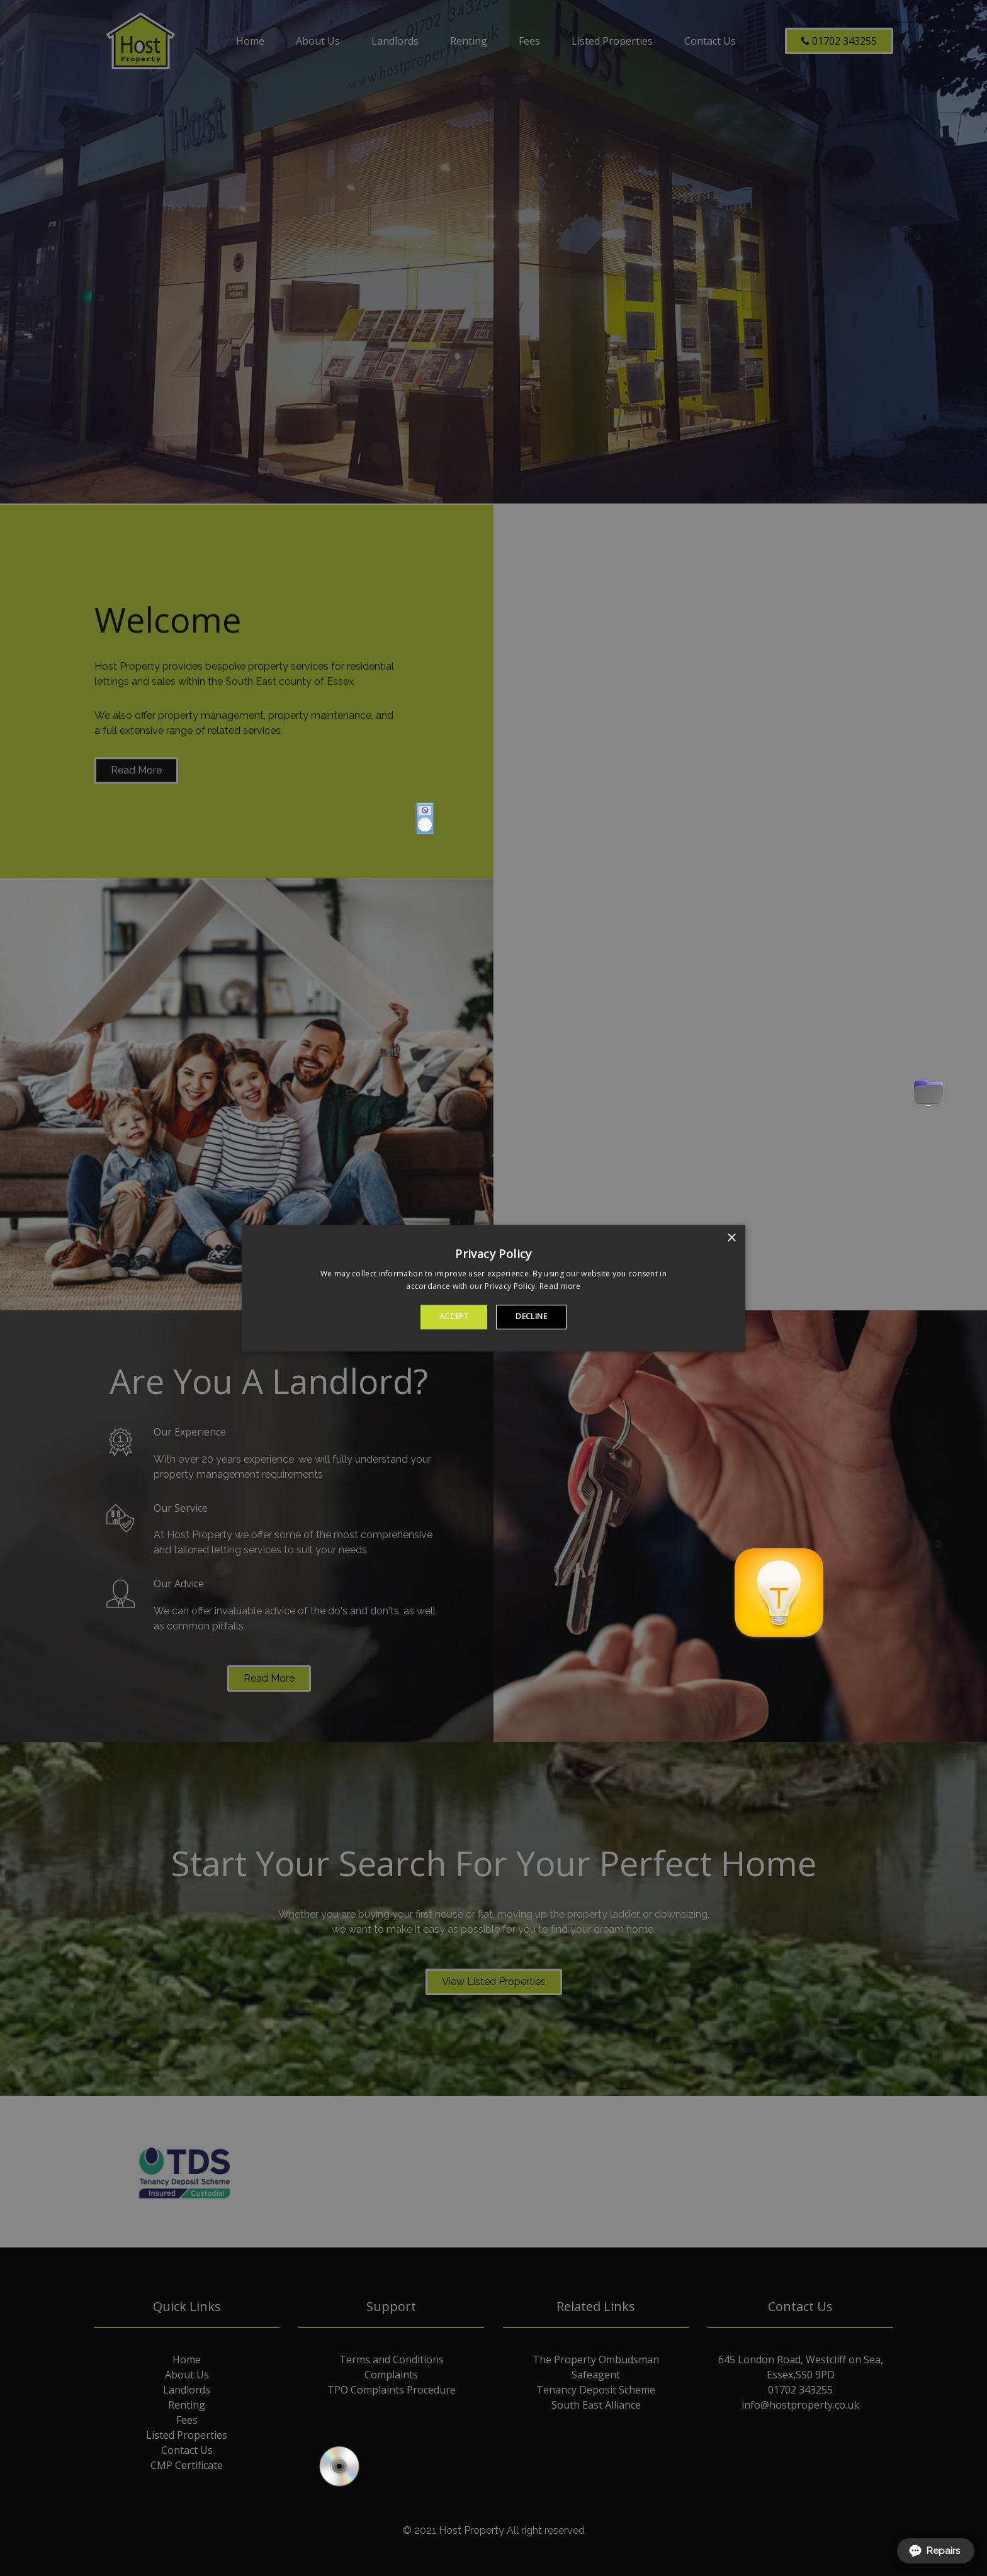 This screenshot has height=2576, width=987. I want to click on access files stored on a remote server or network location, so click(928, 1093).